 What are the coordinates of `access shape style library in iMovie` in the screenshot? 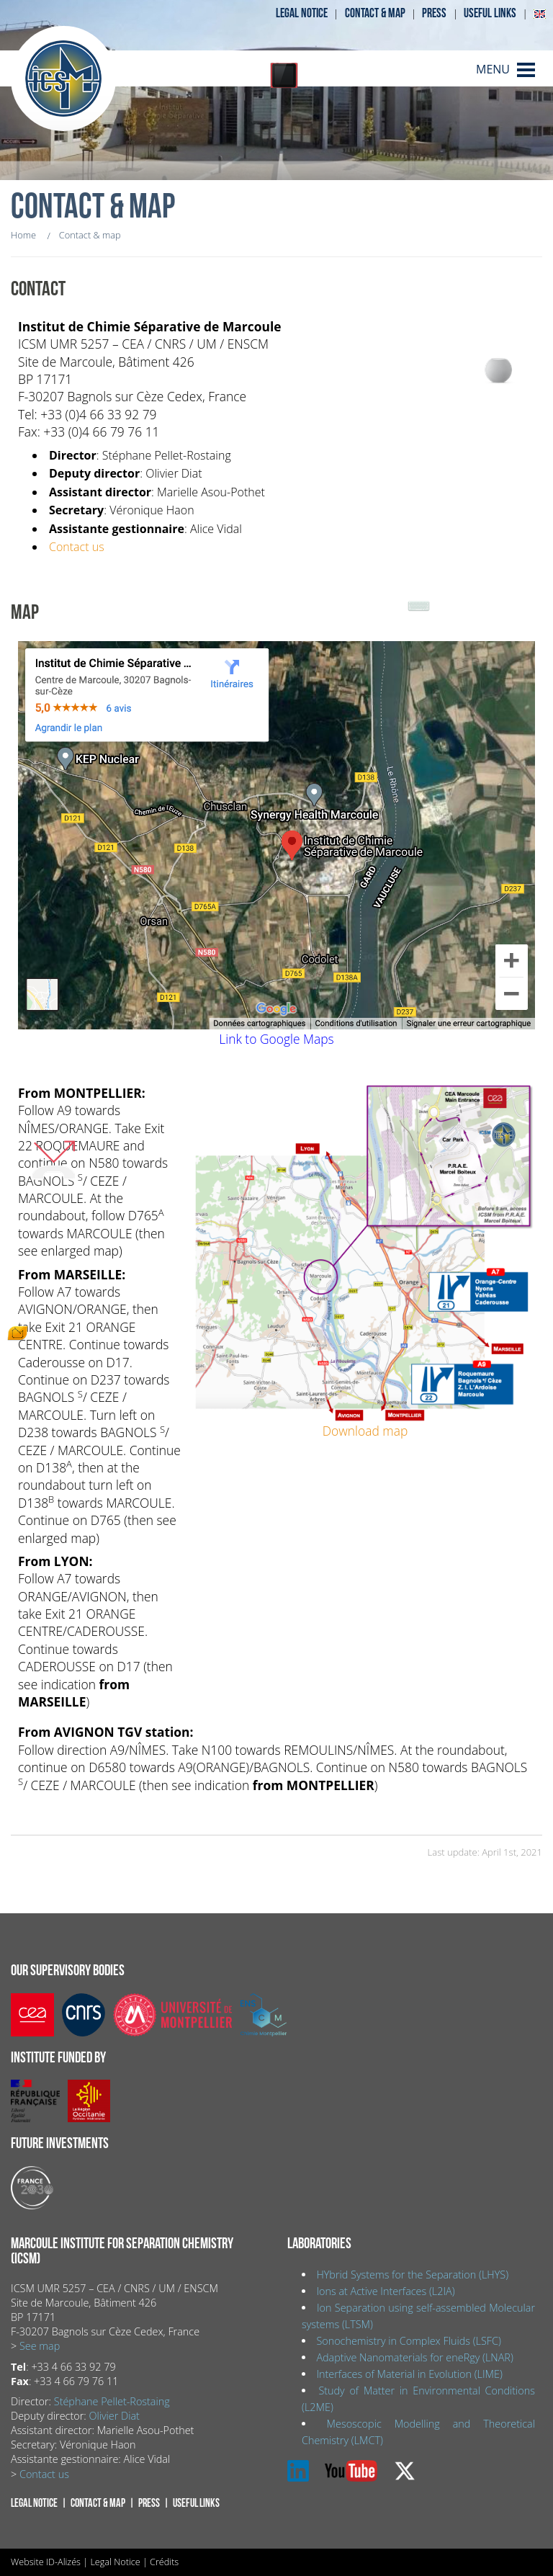 It's located at (17, 1333).